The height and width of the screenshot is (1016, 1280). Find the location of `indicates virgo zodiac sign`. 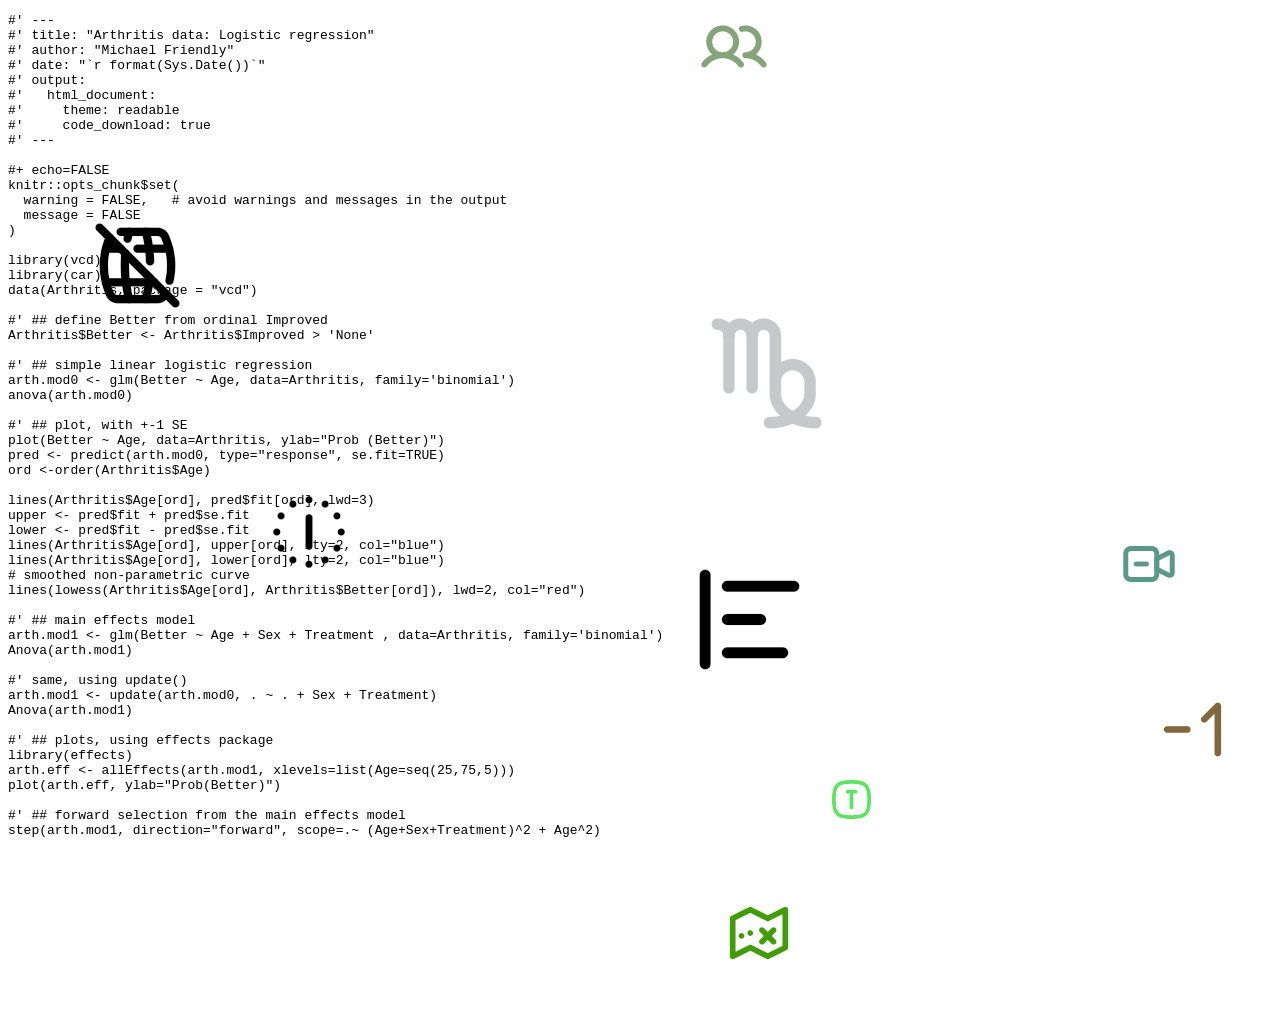

indicates virgo zodiac sign is located at coordinates (769, 370).